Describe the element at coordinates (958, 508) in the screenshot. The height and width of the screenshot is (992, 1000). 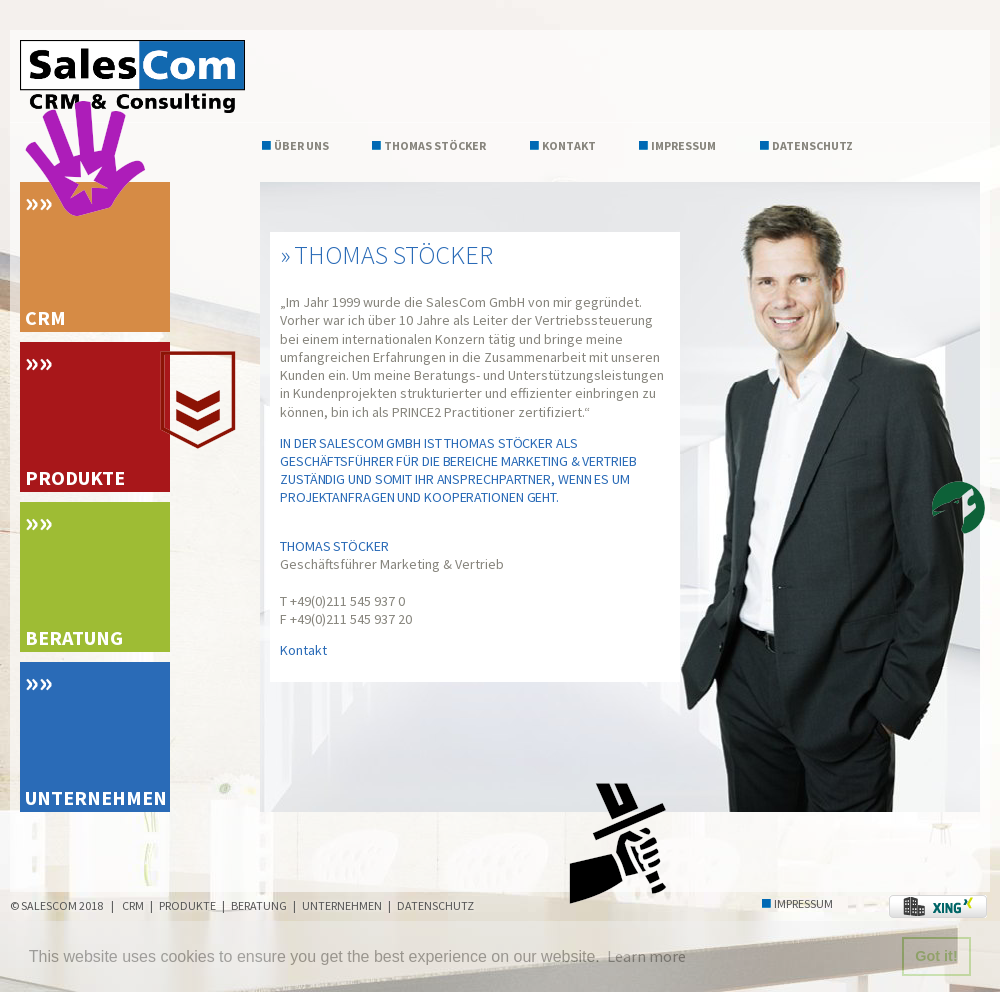
I see `wildlife or nature-themed app icon` at that location.